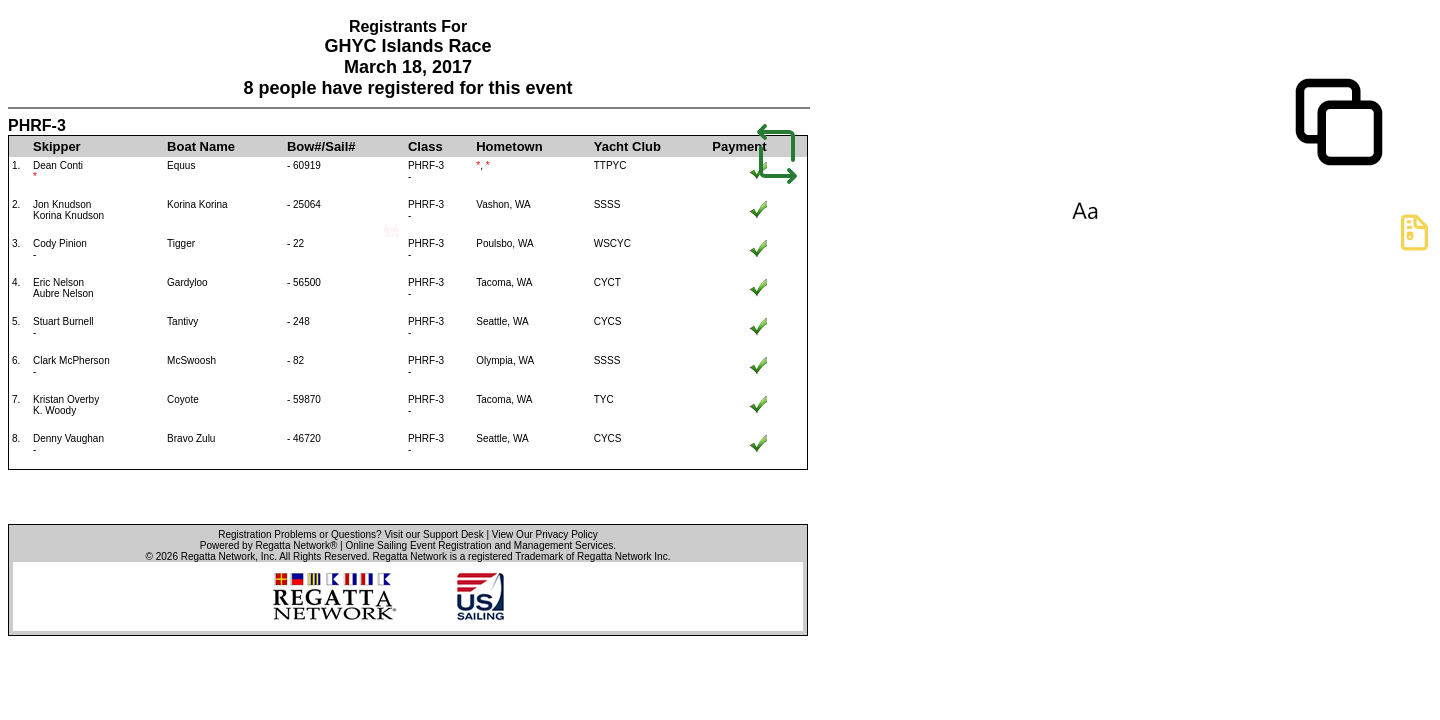 The width and height of the screenshot is (1440, 720). Describe the element at coordinates (1414, 232) in the screenshot. I see `compress or zip files` at that location.